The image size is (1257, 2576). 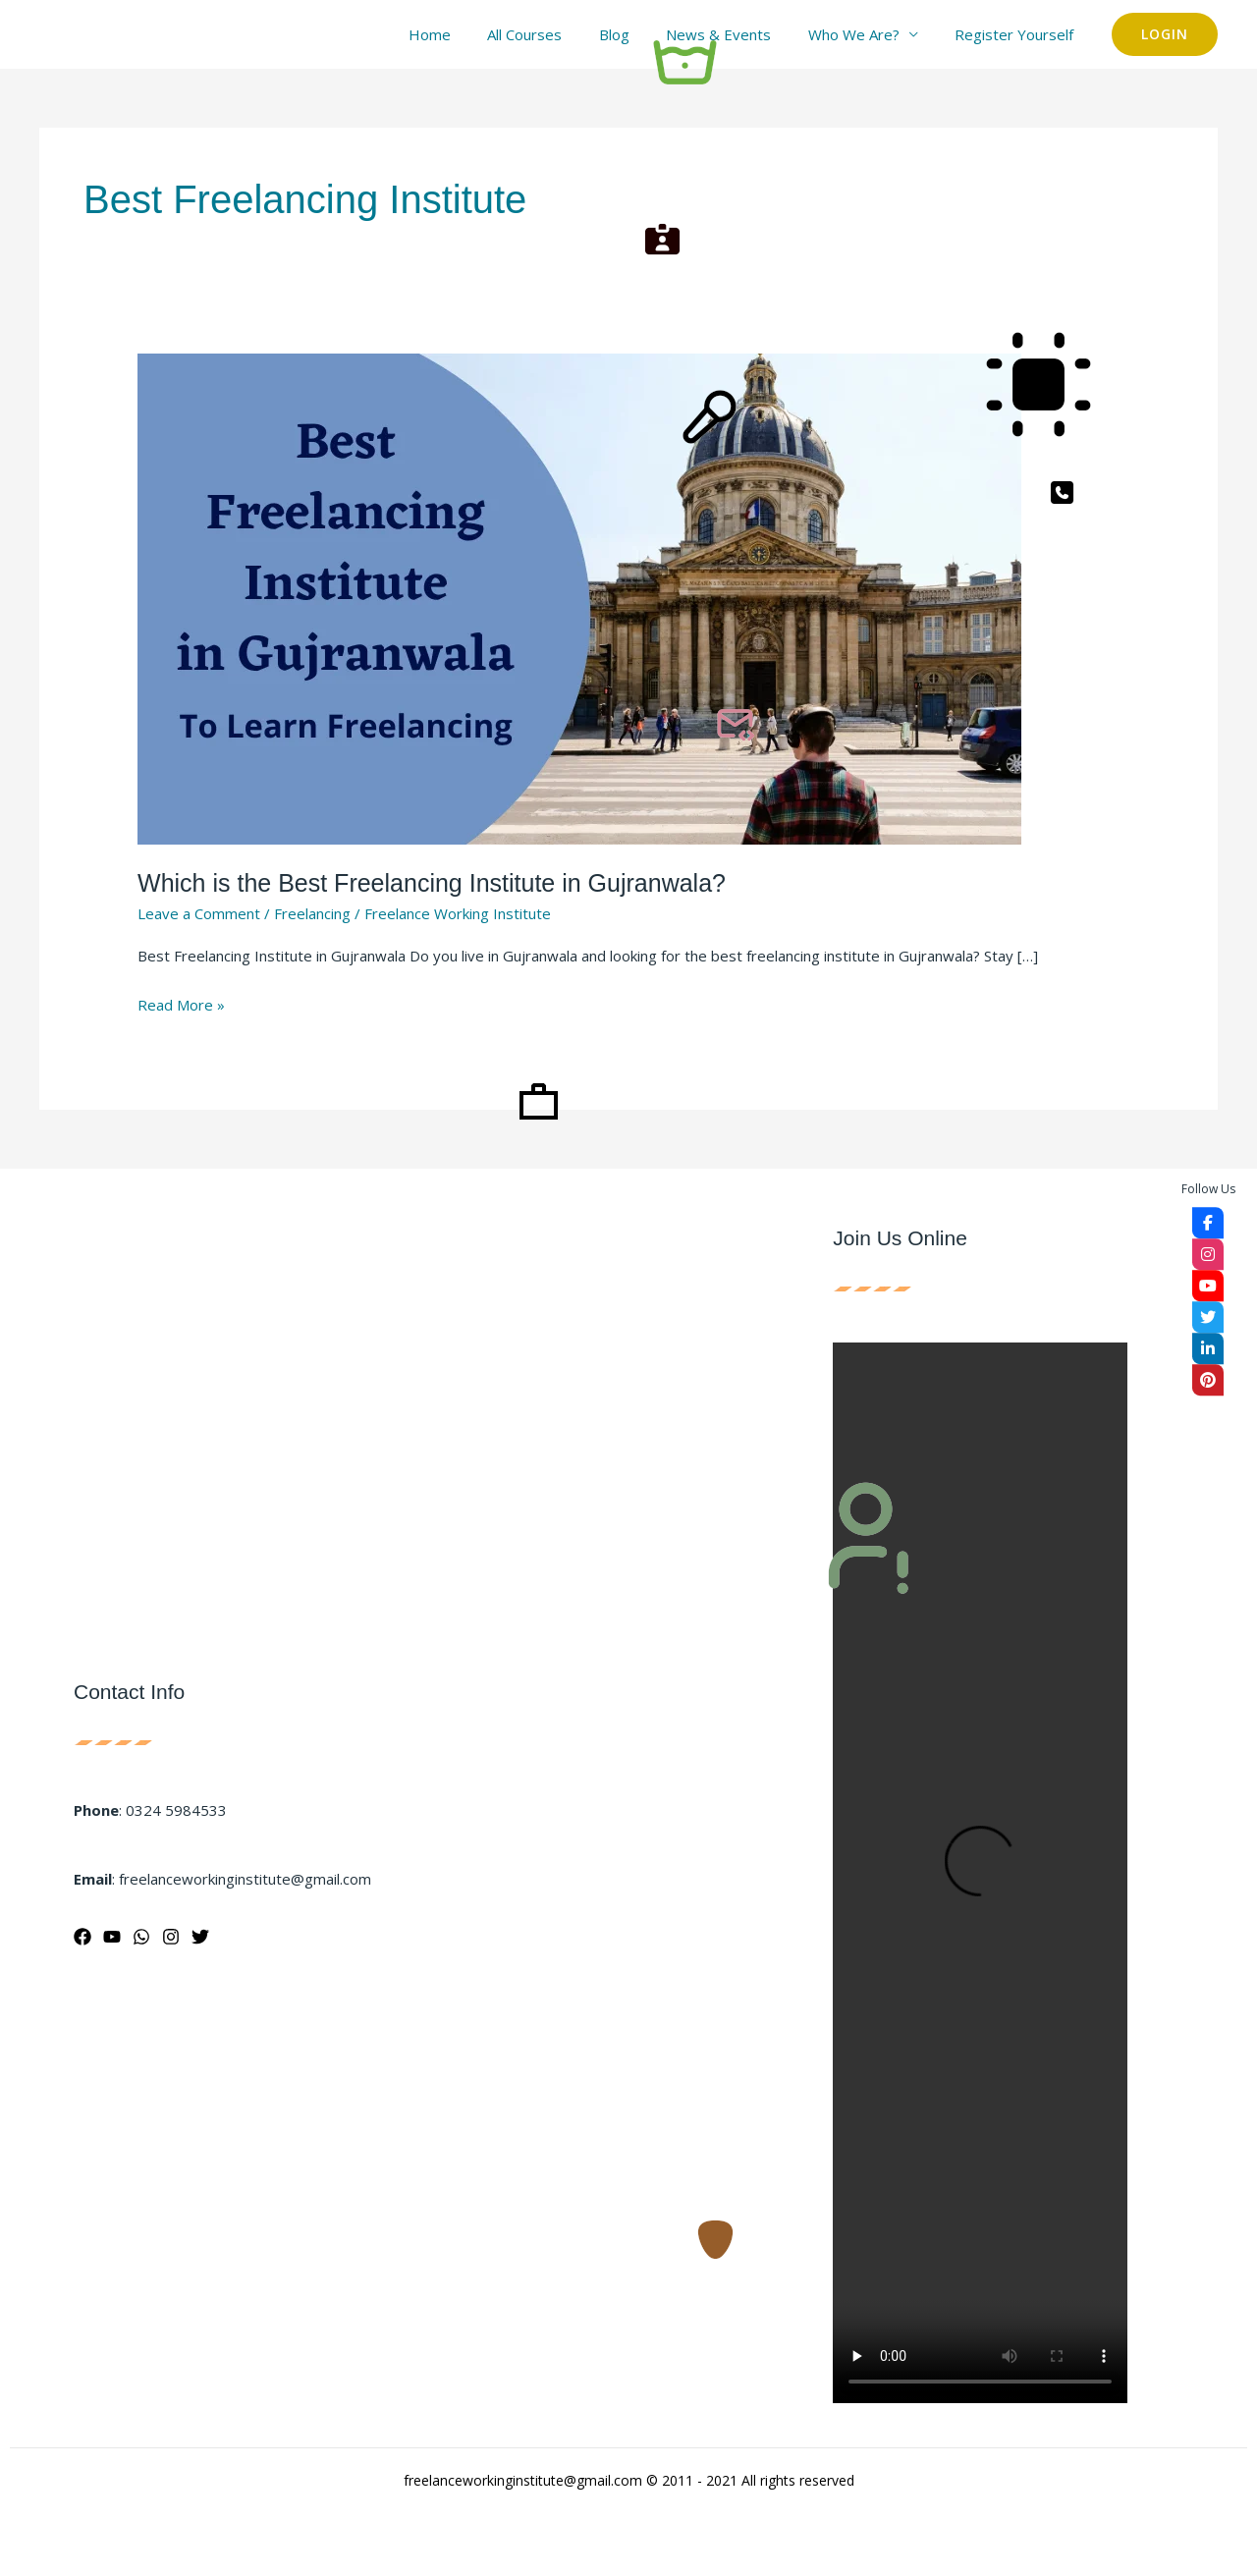 What do you see at coordinates (715, 2239) in the screenshot?
I see `access guitar or music tools` at bounding box center [715, 2239].